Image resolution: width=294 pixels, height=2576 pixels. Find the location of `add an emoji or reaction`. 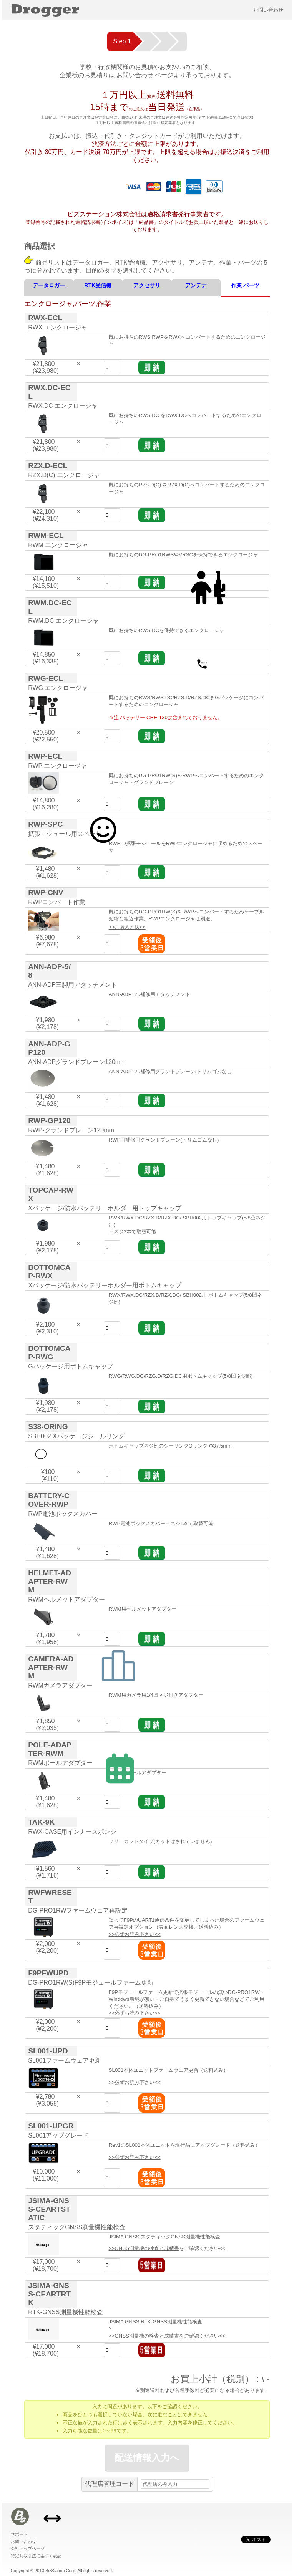

add an emoji or reaction is located at coordinates (103, 830).